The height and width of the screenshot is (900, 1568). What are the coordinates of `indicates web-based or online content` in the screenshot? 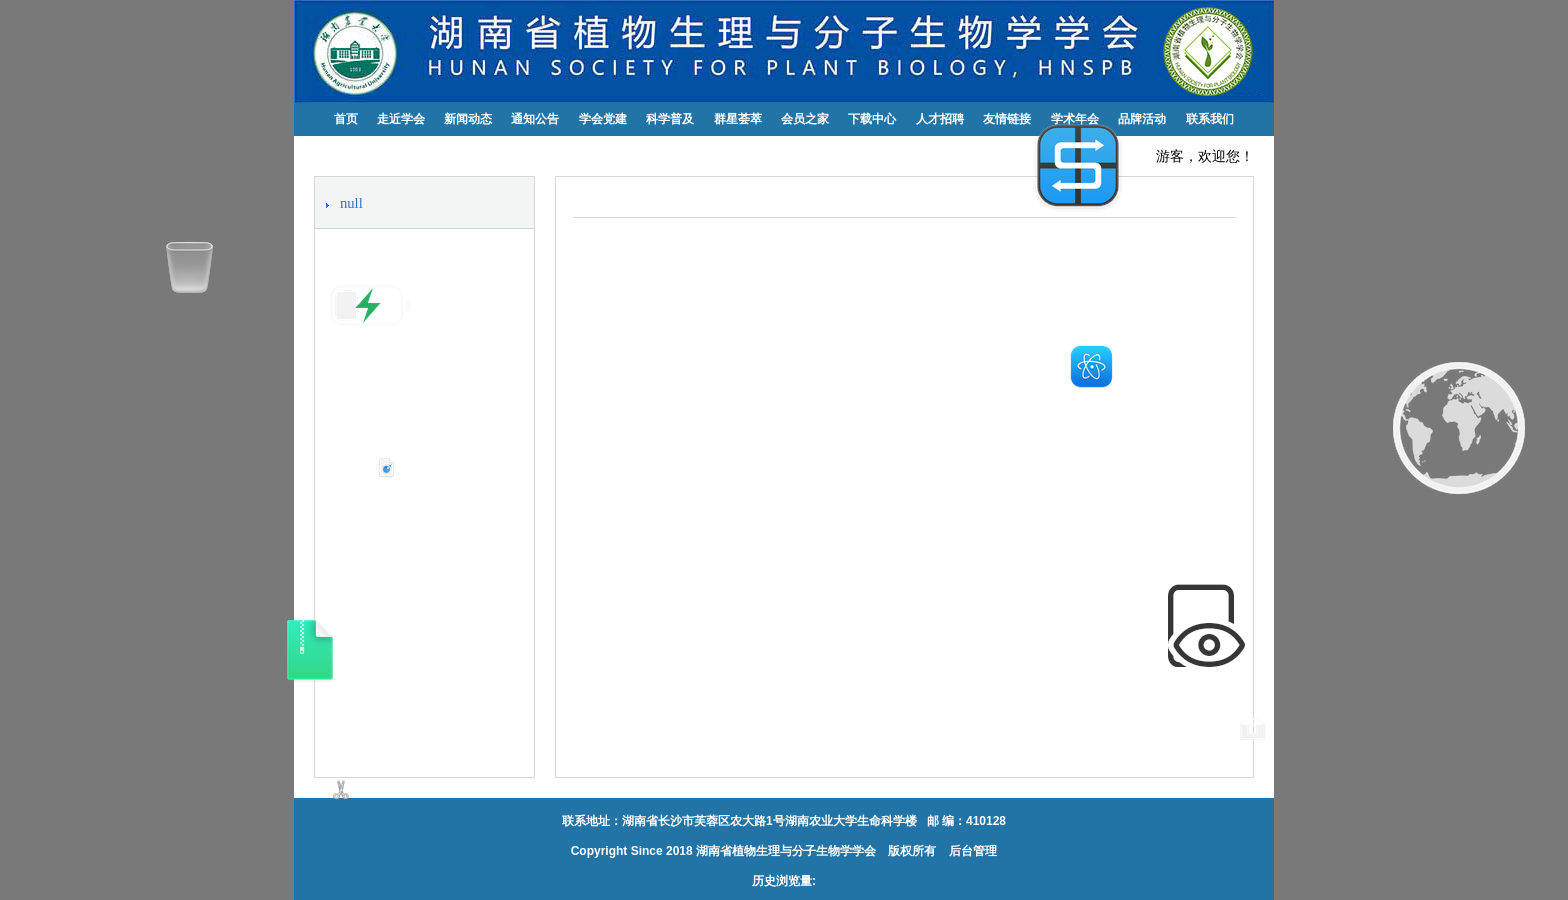 It's located at (1459, 428).